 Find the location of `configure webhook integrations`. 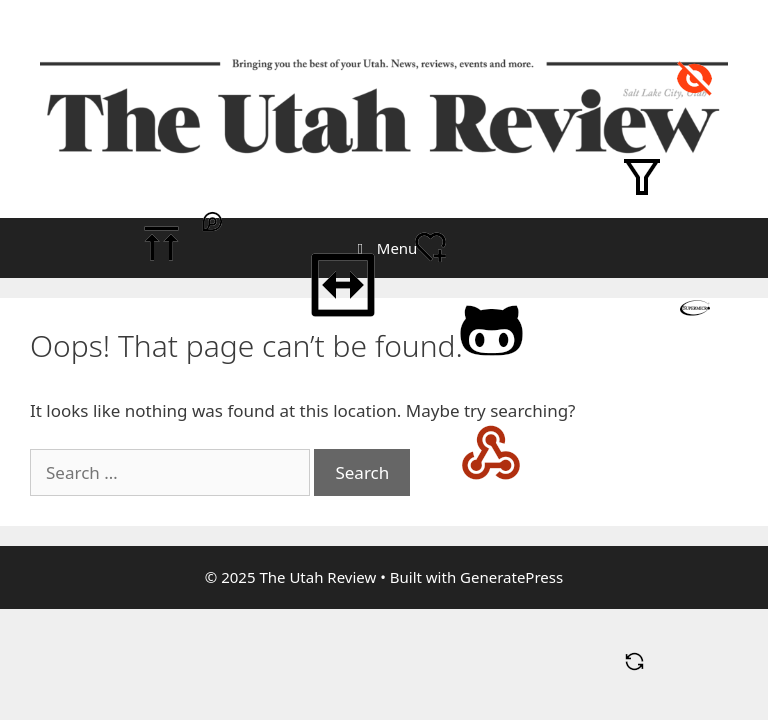

configure webhook integrations is located at coordinates (491, 454).